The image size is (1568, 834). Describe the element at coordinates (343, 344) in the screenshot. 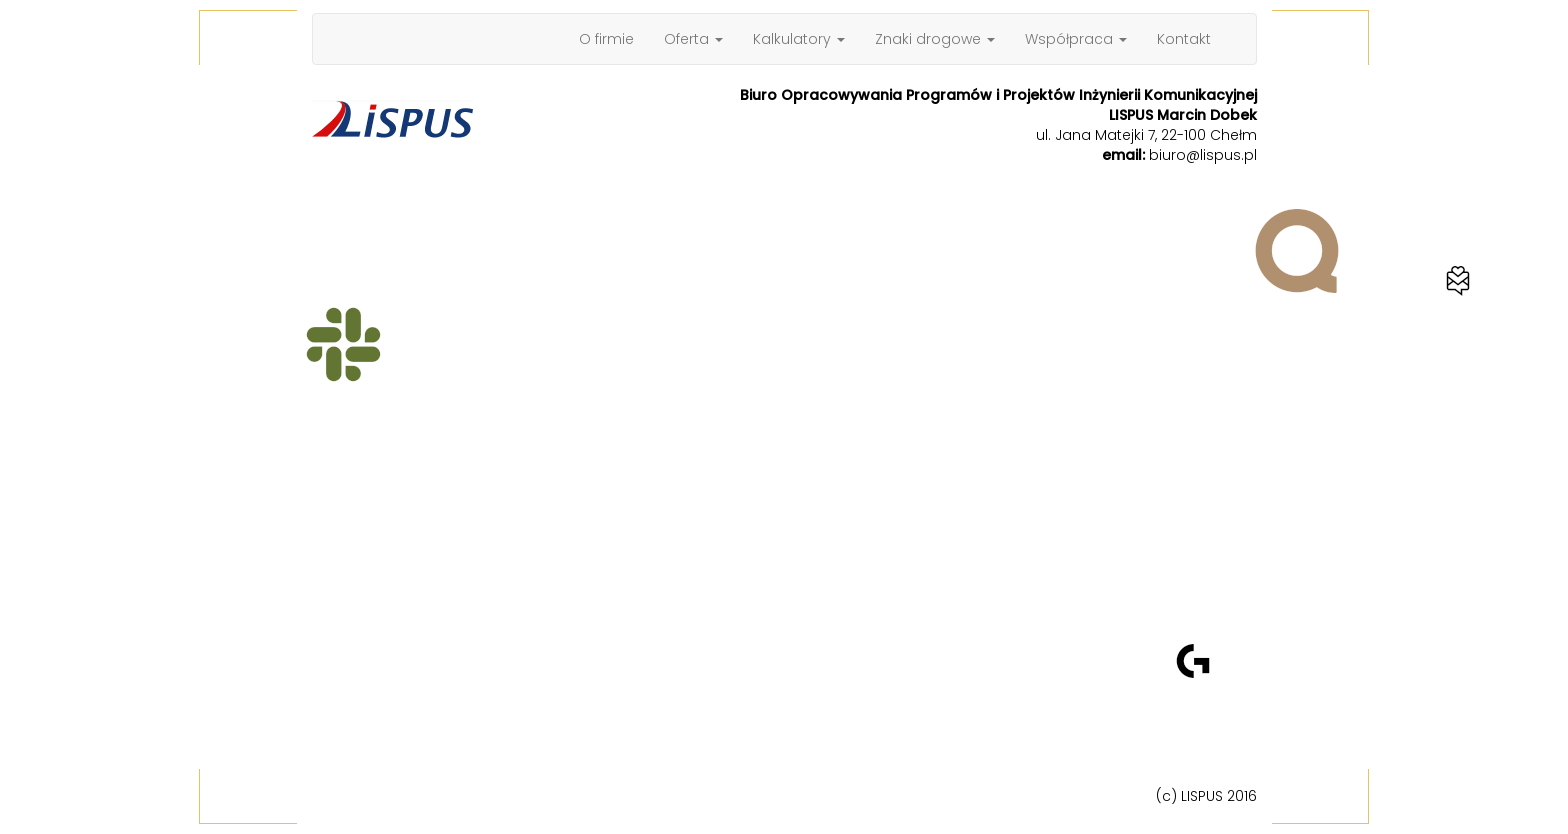

I see `open slack workspace` at that location.